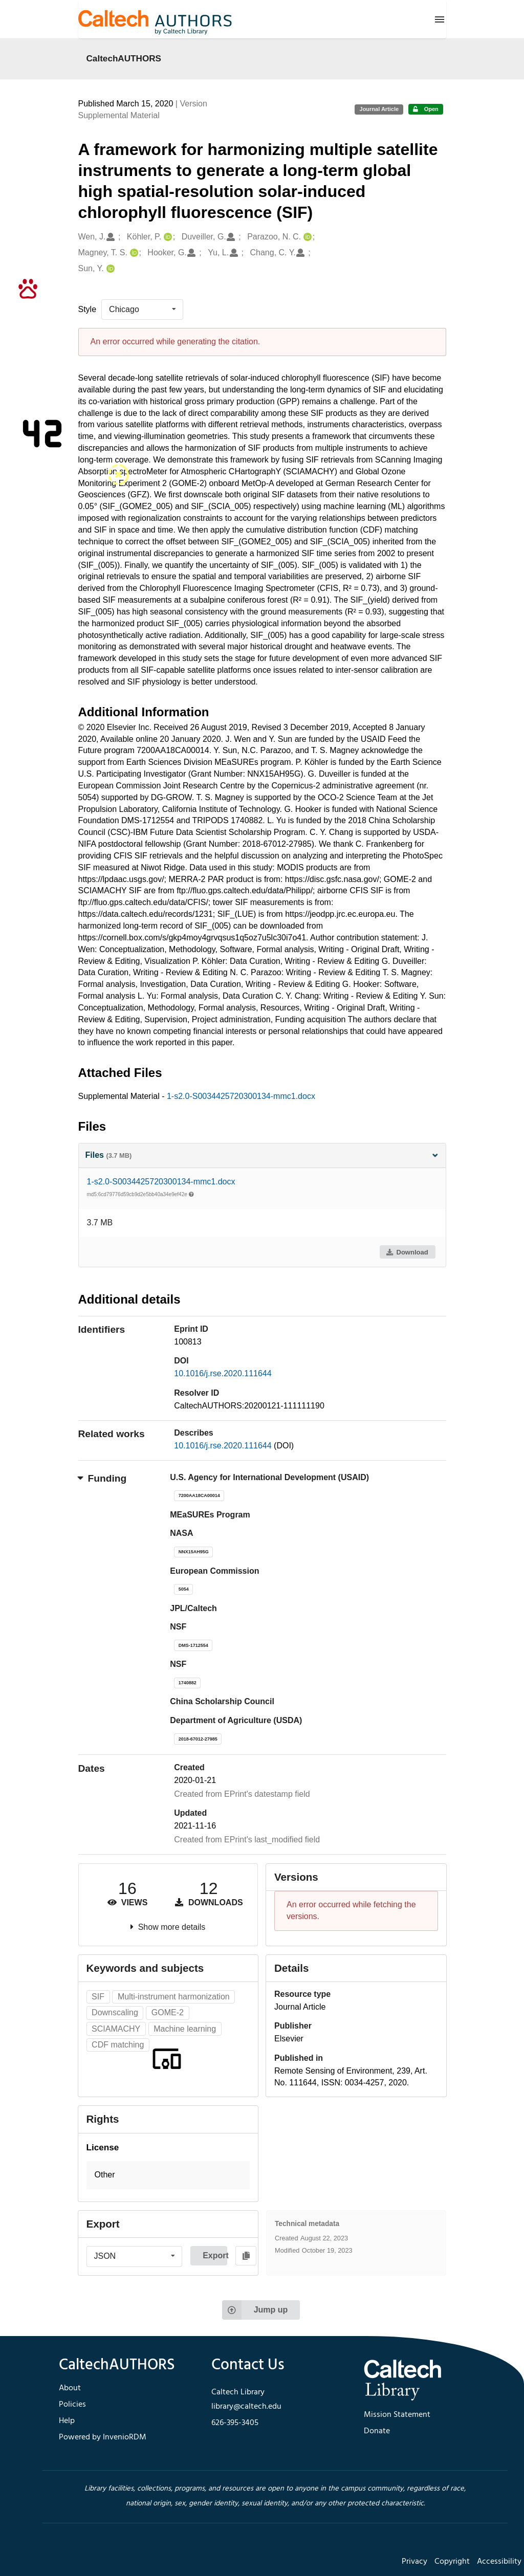  What do you see at coordinates (118, 474) in the screenshot?
I see `cancel or stop a process in progress` at bounding box center [118, 474].